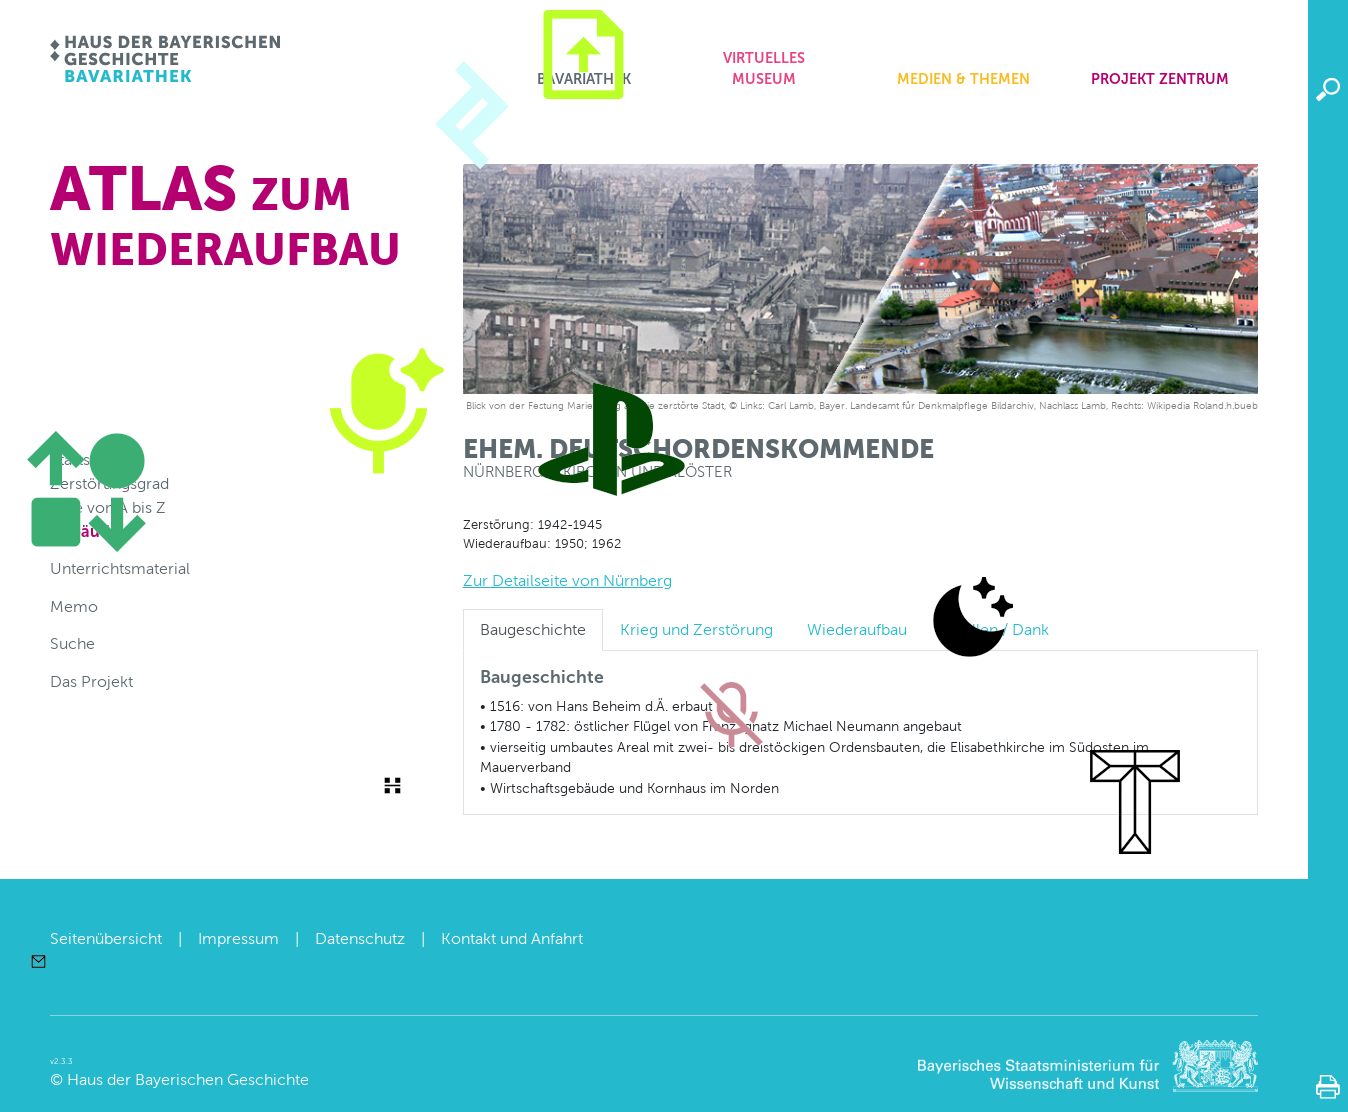 The width and height of the screenshot is (1348, 1112). What do you see at coordinates (731, 714) in the screenshot?
I see `mute your microphone` at bounding box center [731, 714].